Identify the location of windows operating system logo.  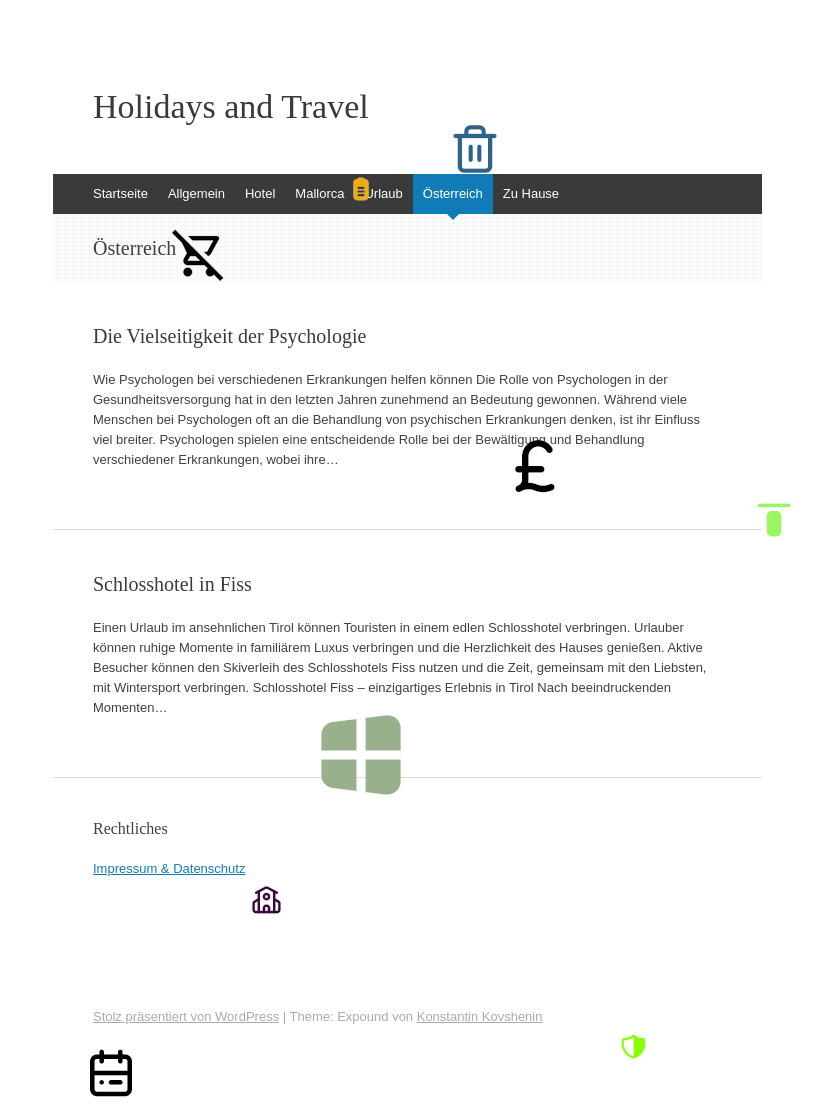
(361, 755).